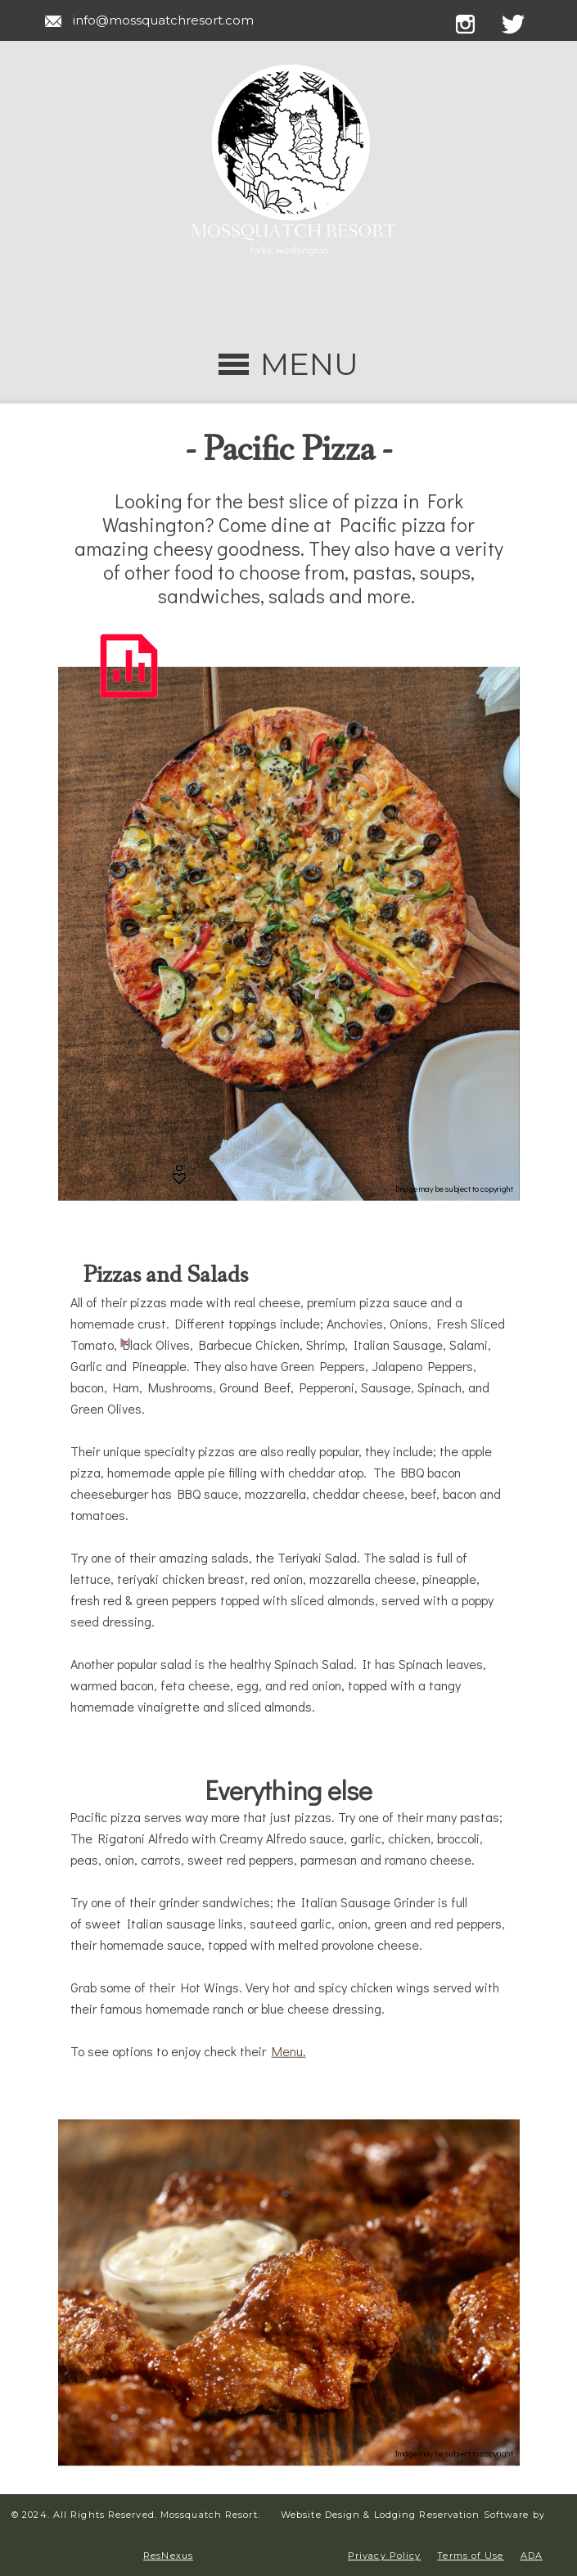 The width and height of the screenshot is (577, 2576). Describe the element at coordinates (124, 1342) in the screenshot. I see `skip to the next track` at that location.